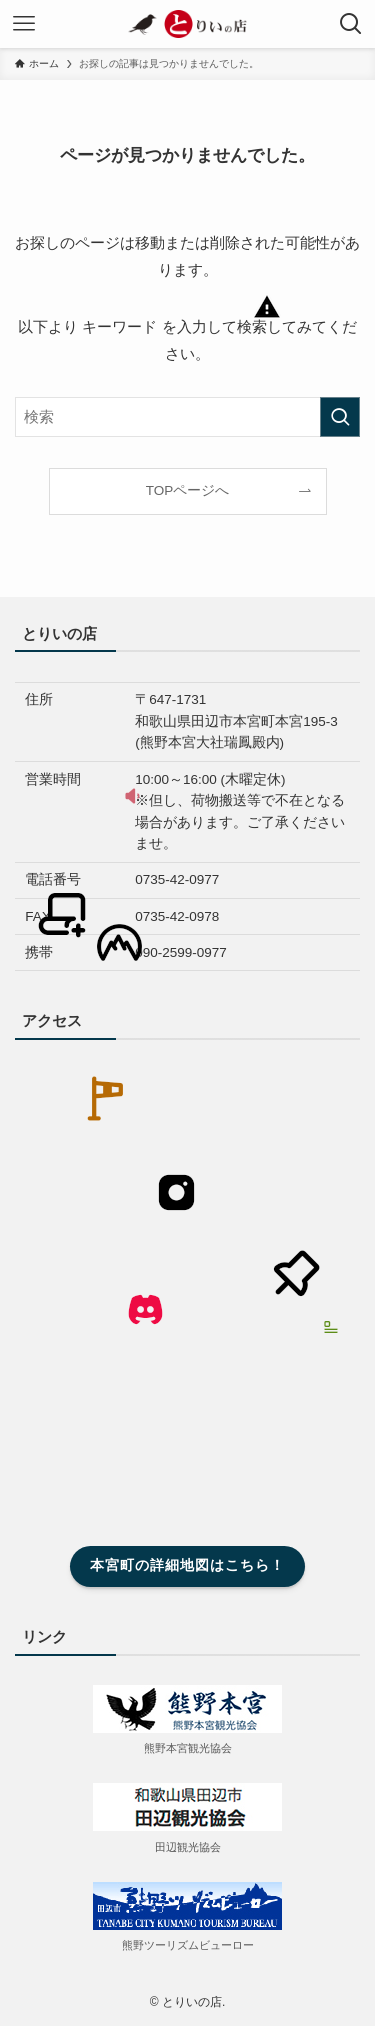  What do you see at coordinates (331, 1327) in the screenshot?
I see `disable text wrapping around image` at bounding box center [331, 1327].